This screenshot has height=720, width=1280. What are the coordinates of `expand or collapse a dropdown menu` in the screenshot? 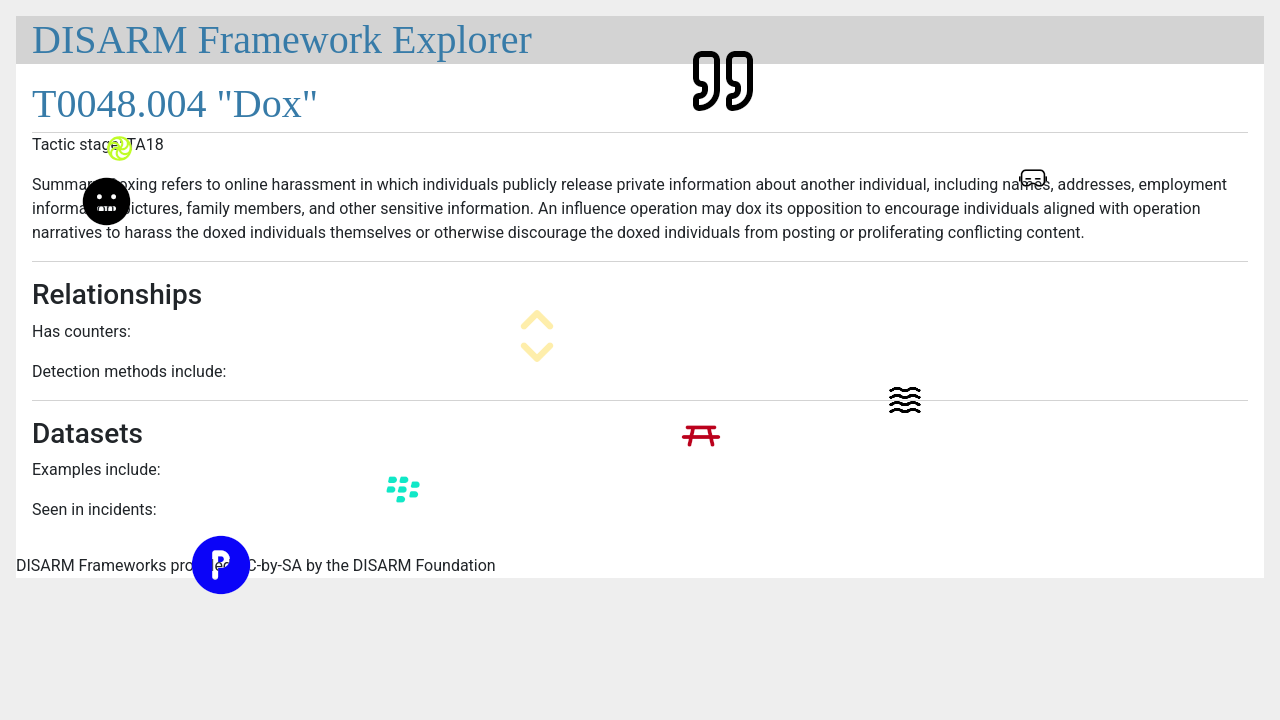 It's located at (537, 336).